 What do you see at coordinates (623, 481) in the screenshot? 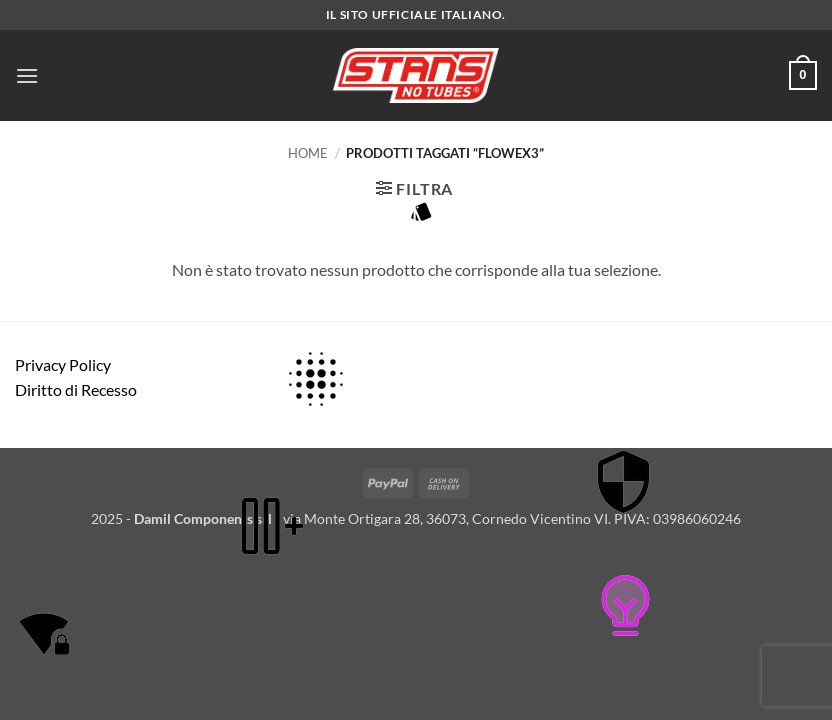
I see `access security settings` at bounding box center [623, 481].